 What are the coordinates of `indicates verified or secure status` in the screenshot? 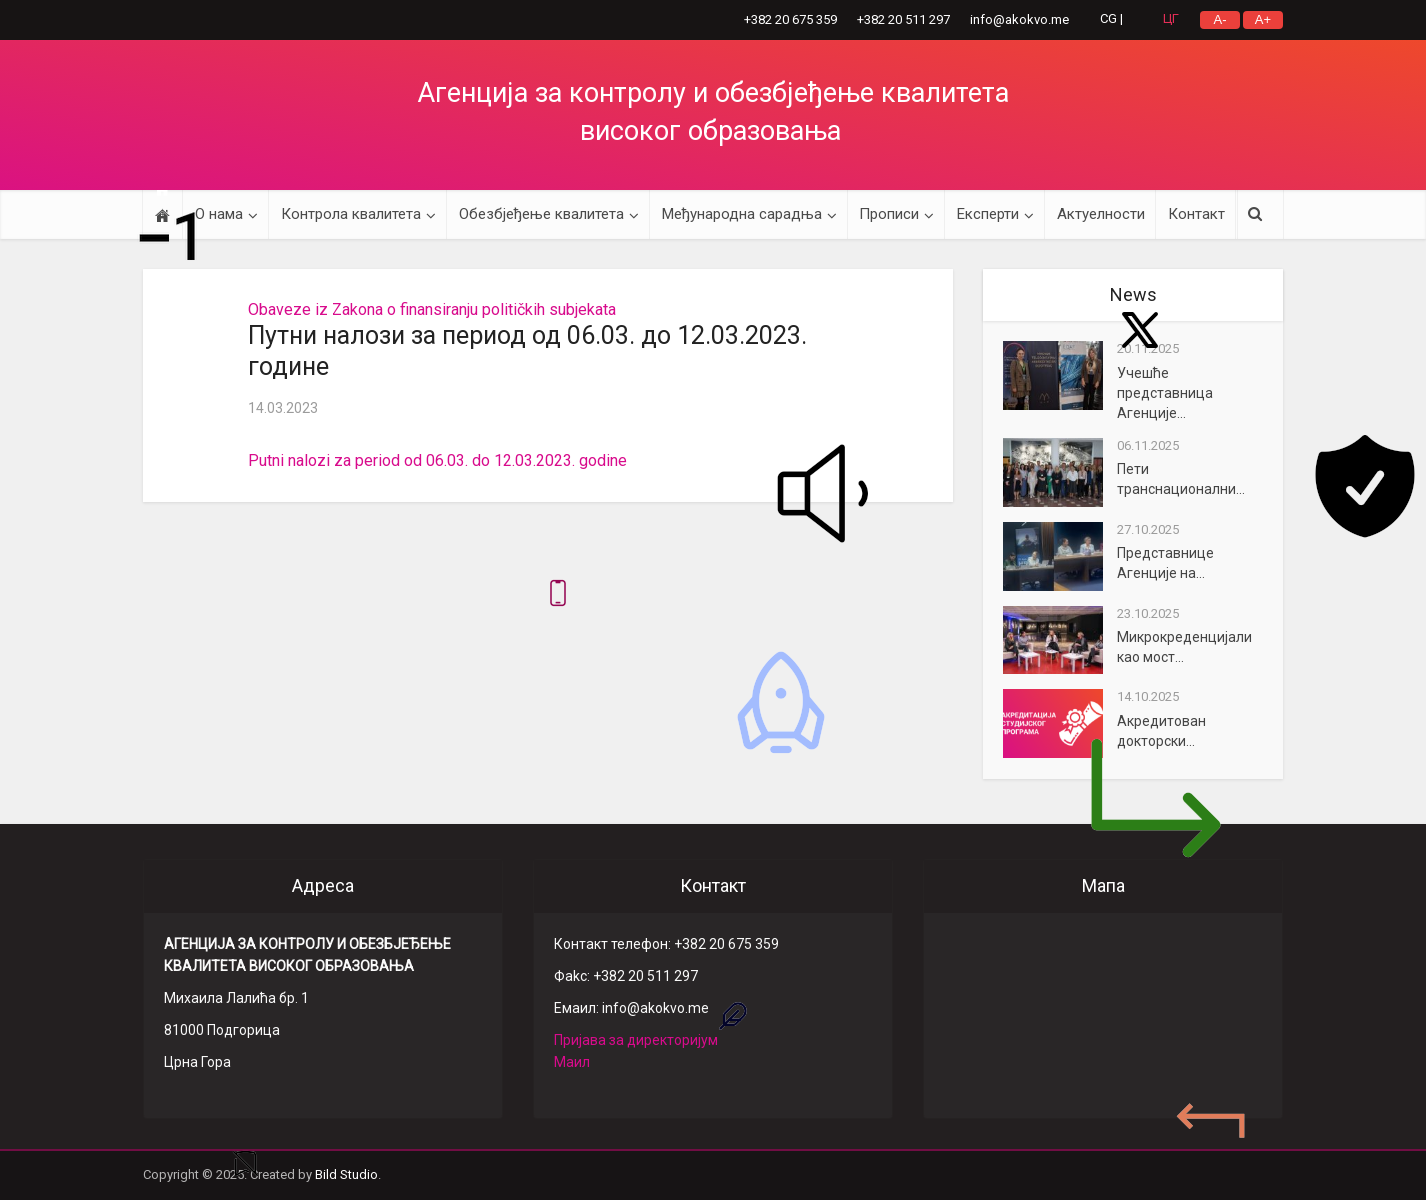 It's located at (1365, 486).